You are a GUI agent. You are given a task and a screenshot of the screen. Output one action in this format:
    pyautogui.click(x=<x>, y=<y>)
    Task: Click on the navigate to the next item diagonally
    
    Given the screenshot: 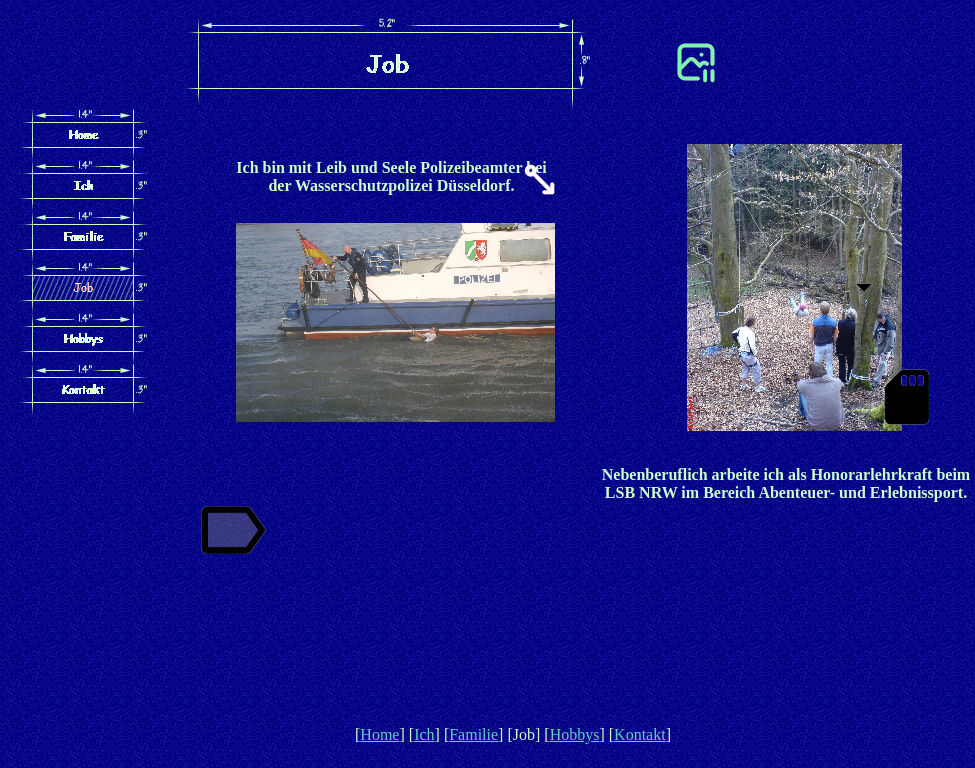 What is the action you would take?
    pyautogui.click(x=540, y=180)
    